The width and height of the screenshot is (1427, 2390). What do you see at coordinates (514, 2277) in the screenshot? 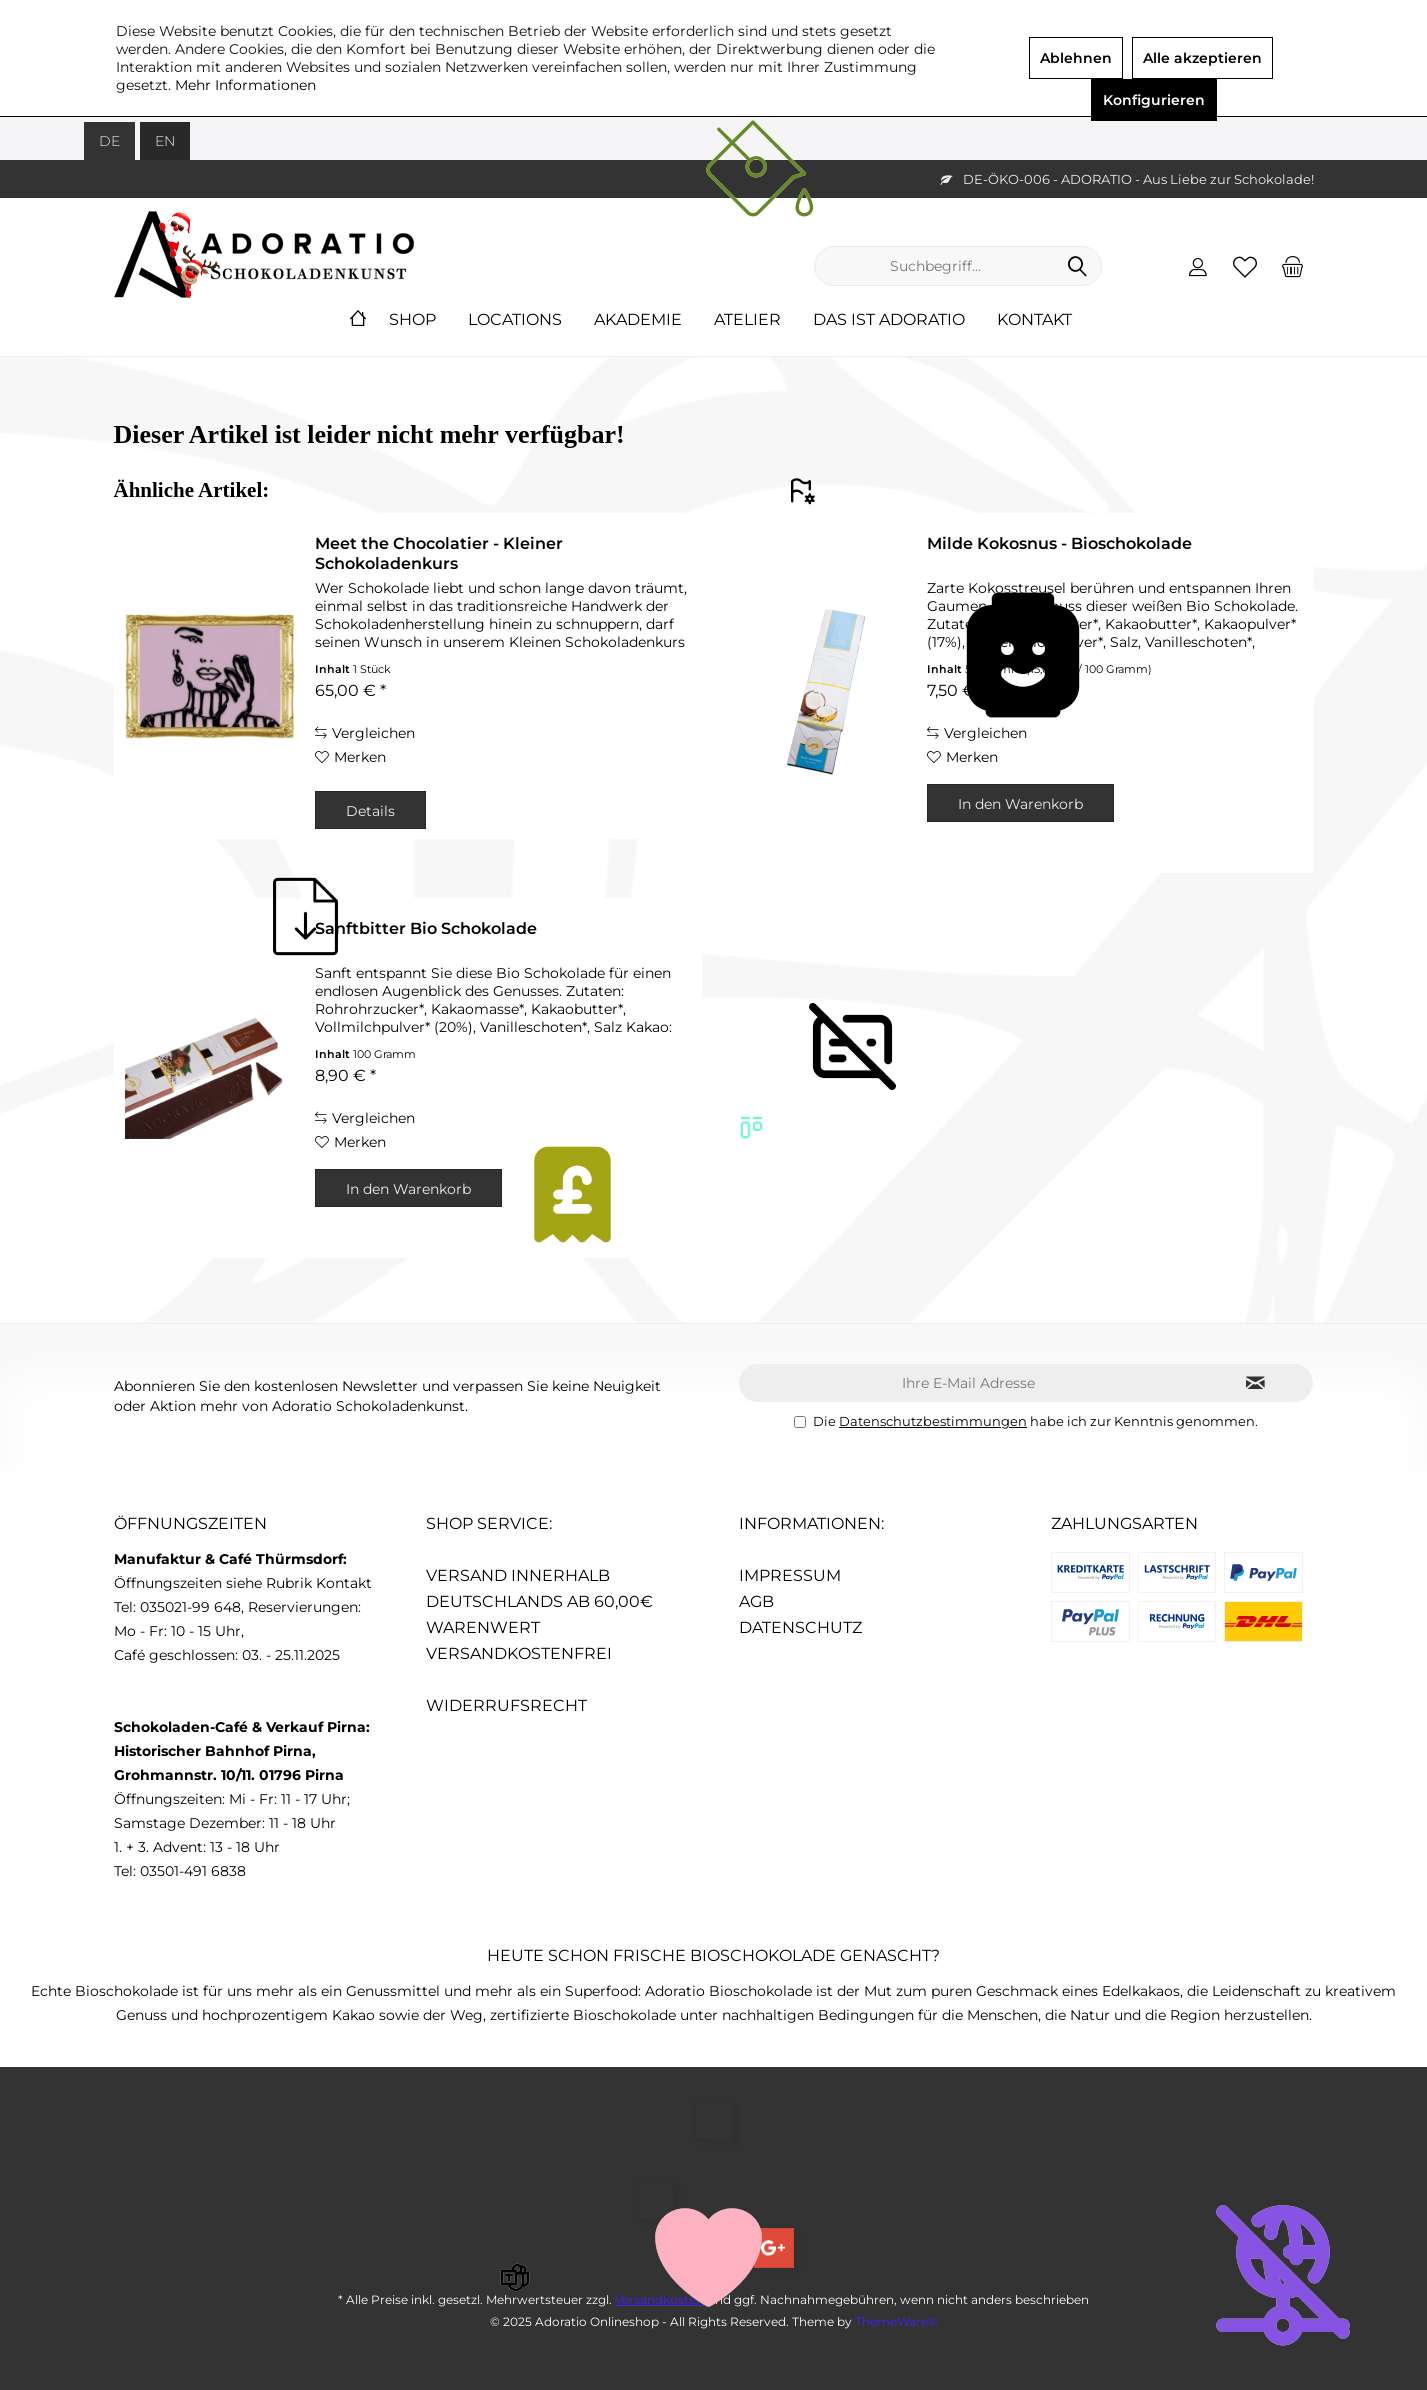
I see `open Microsoft Teams` at bounding box center [514, 2277].